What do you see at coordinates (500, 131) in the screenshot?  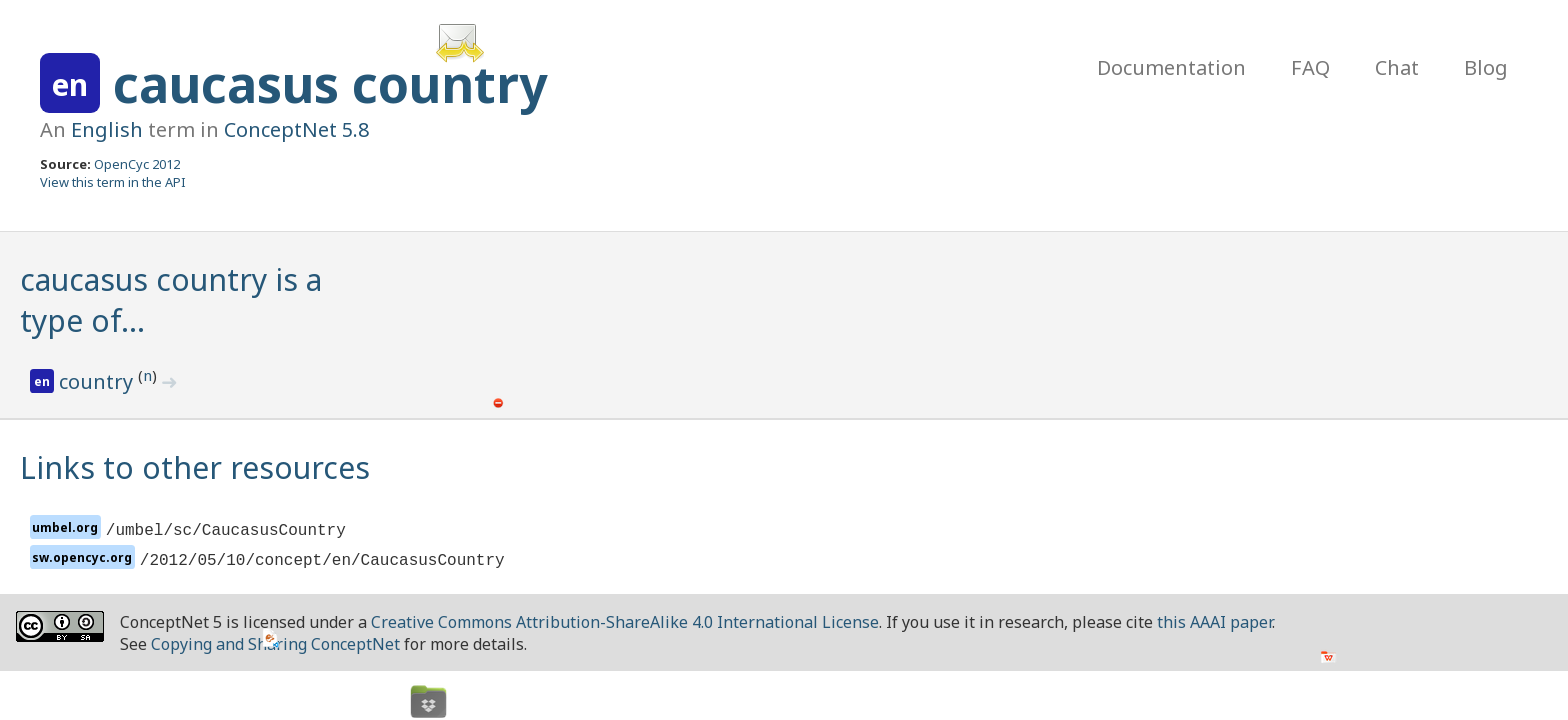 I see `access your media library` at bounding box center [500, 131].